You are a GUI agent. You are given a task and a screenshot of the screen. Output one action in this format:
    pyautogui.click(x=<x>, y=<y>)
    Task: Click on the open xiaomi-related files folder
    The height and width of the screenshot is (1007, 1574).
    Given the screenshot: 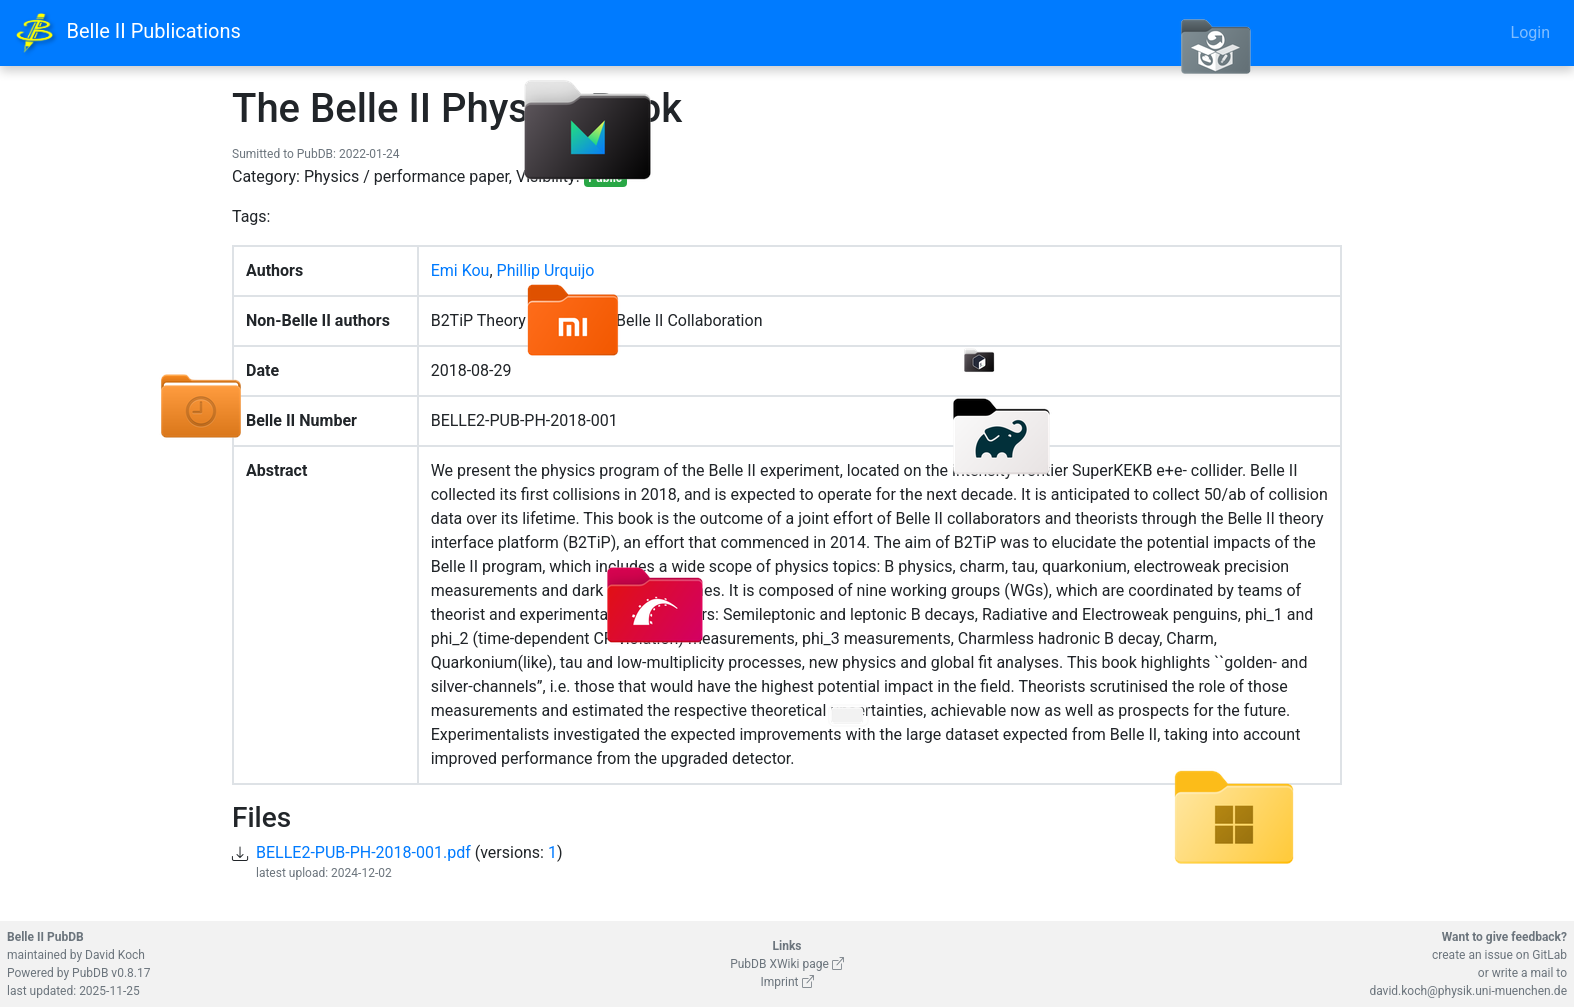 What is the action you would take?
    pyautogui.click(x=572, y=322)
    